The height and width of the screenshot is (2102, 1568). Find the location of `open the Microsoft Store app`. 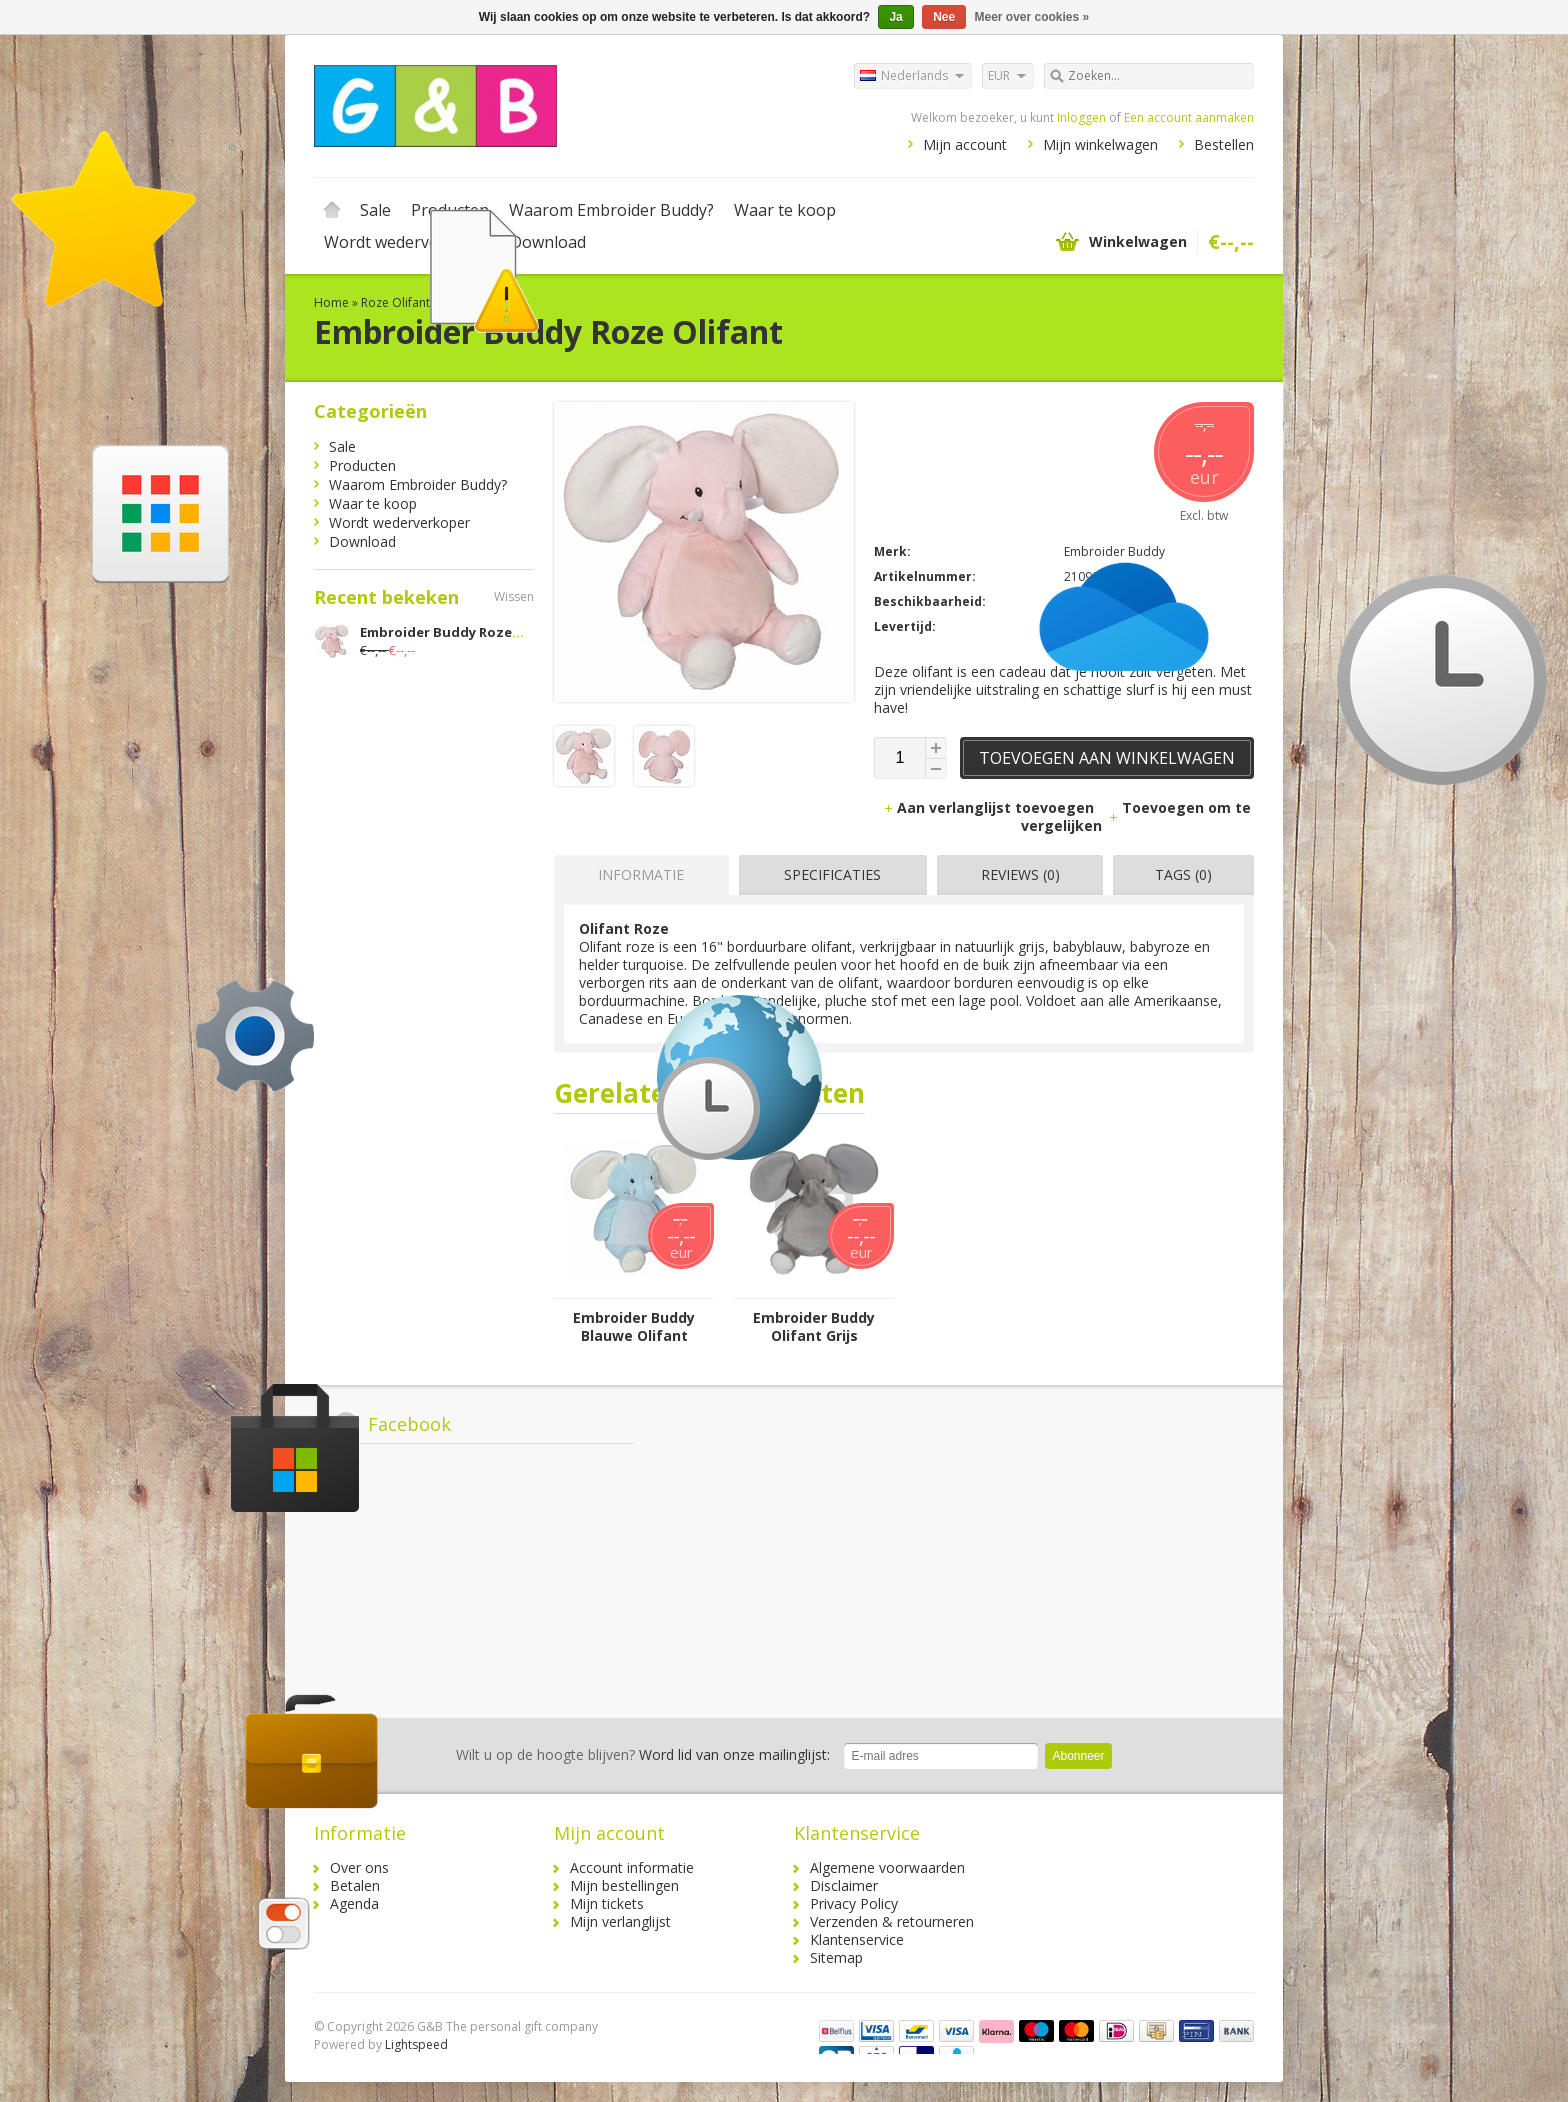

open the Microsoft Store app is located at coordinates (295, 1448).